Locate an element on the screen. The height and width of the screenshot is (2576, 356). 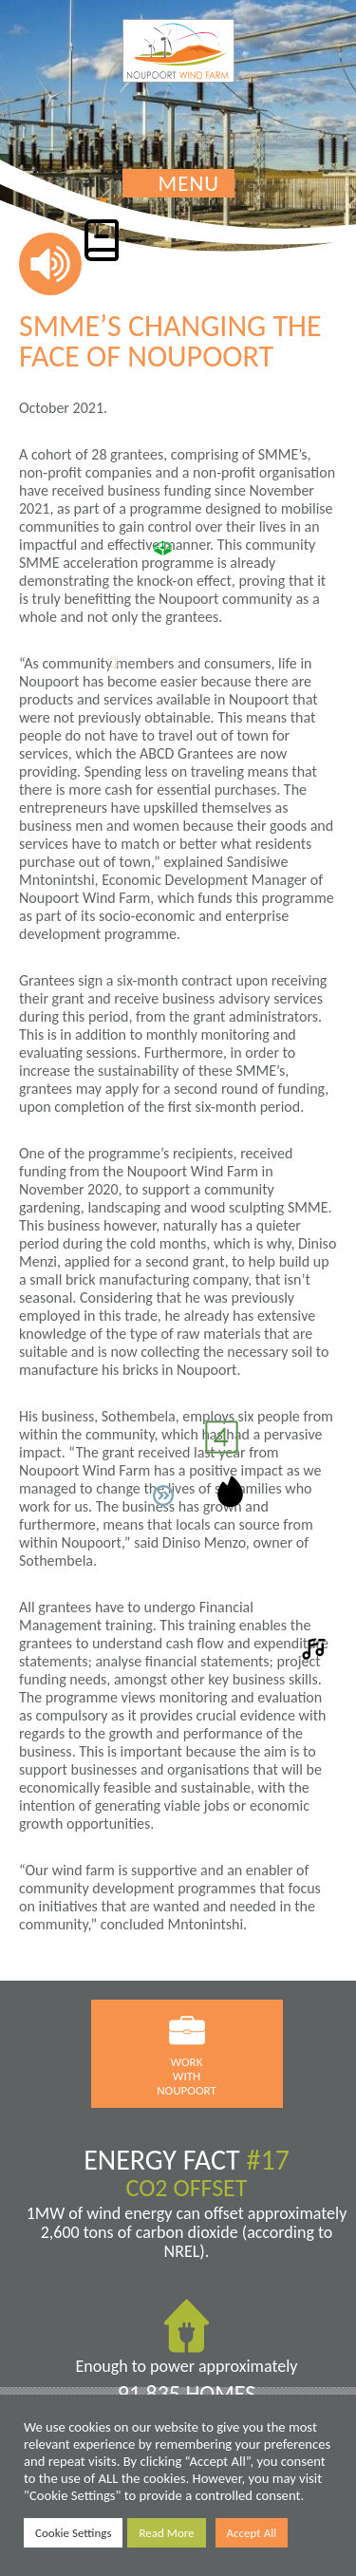
indicates trending or hot content is located at coordinates (230, 1492).